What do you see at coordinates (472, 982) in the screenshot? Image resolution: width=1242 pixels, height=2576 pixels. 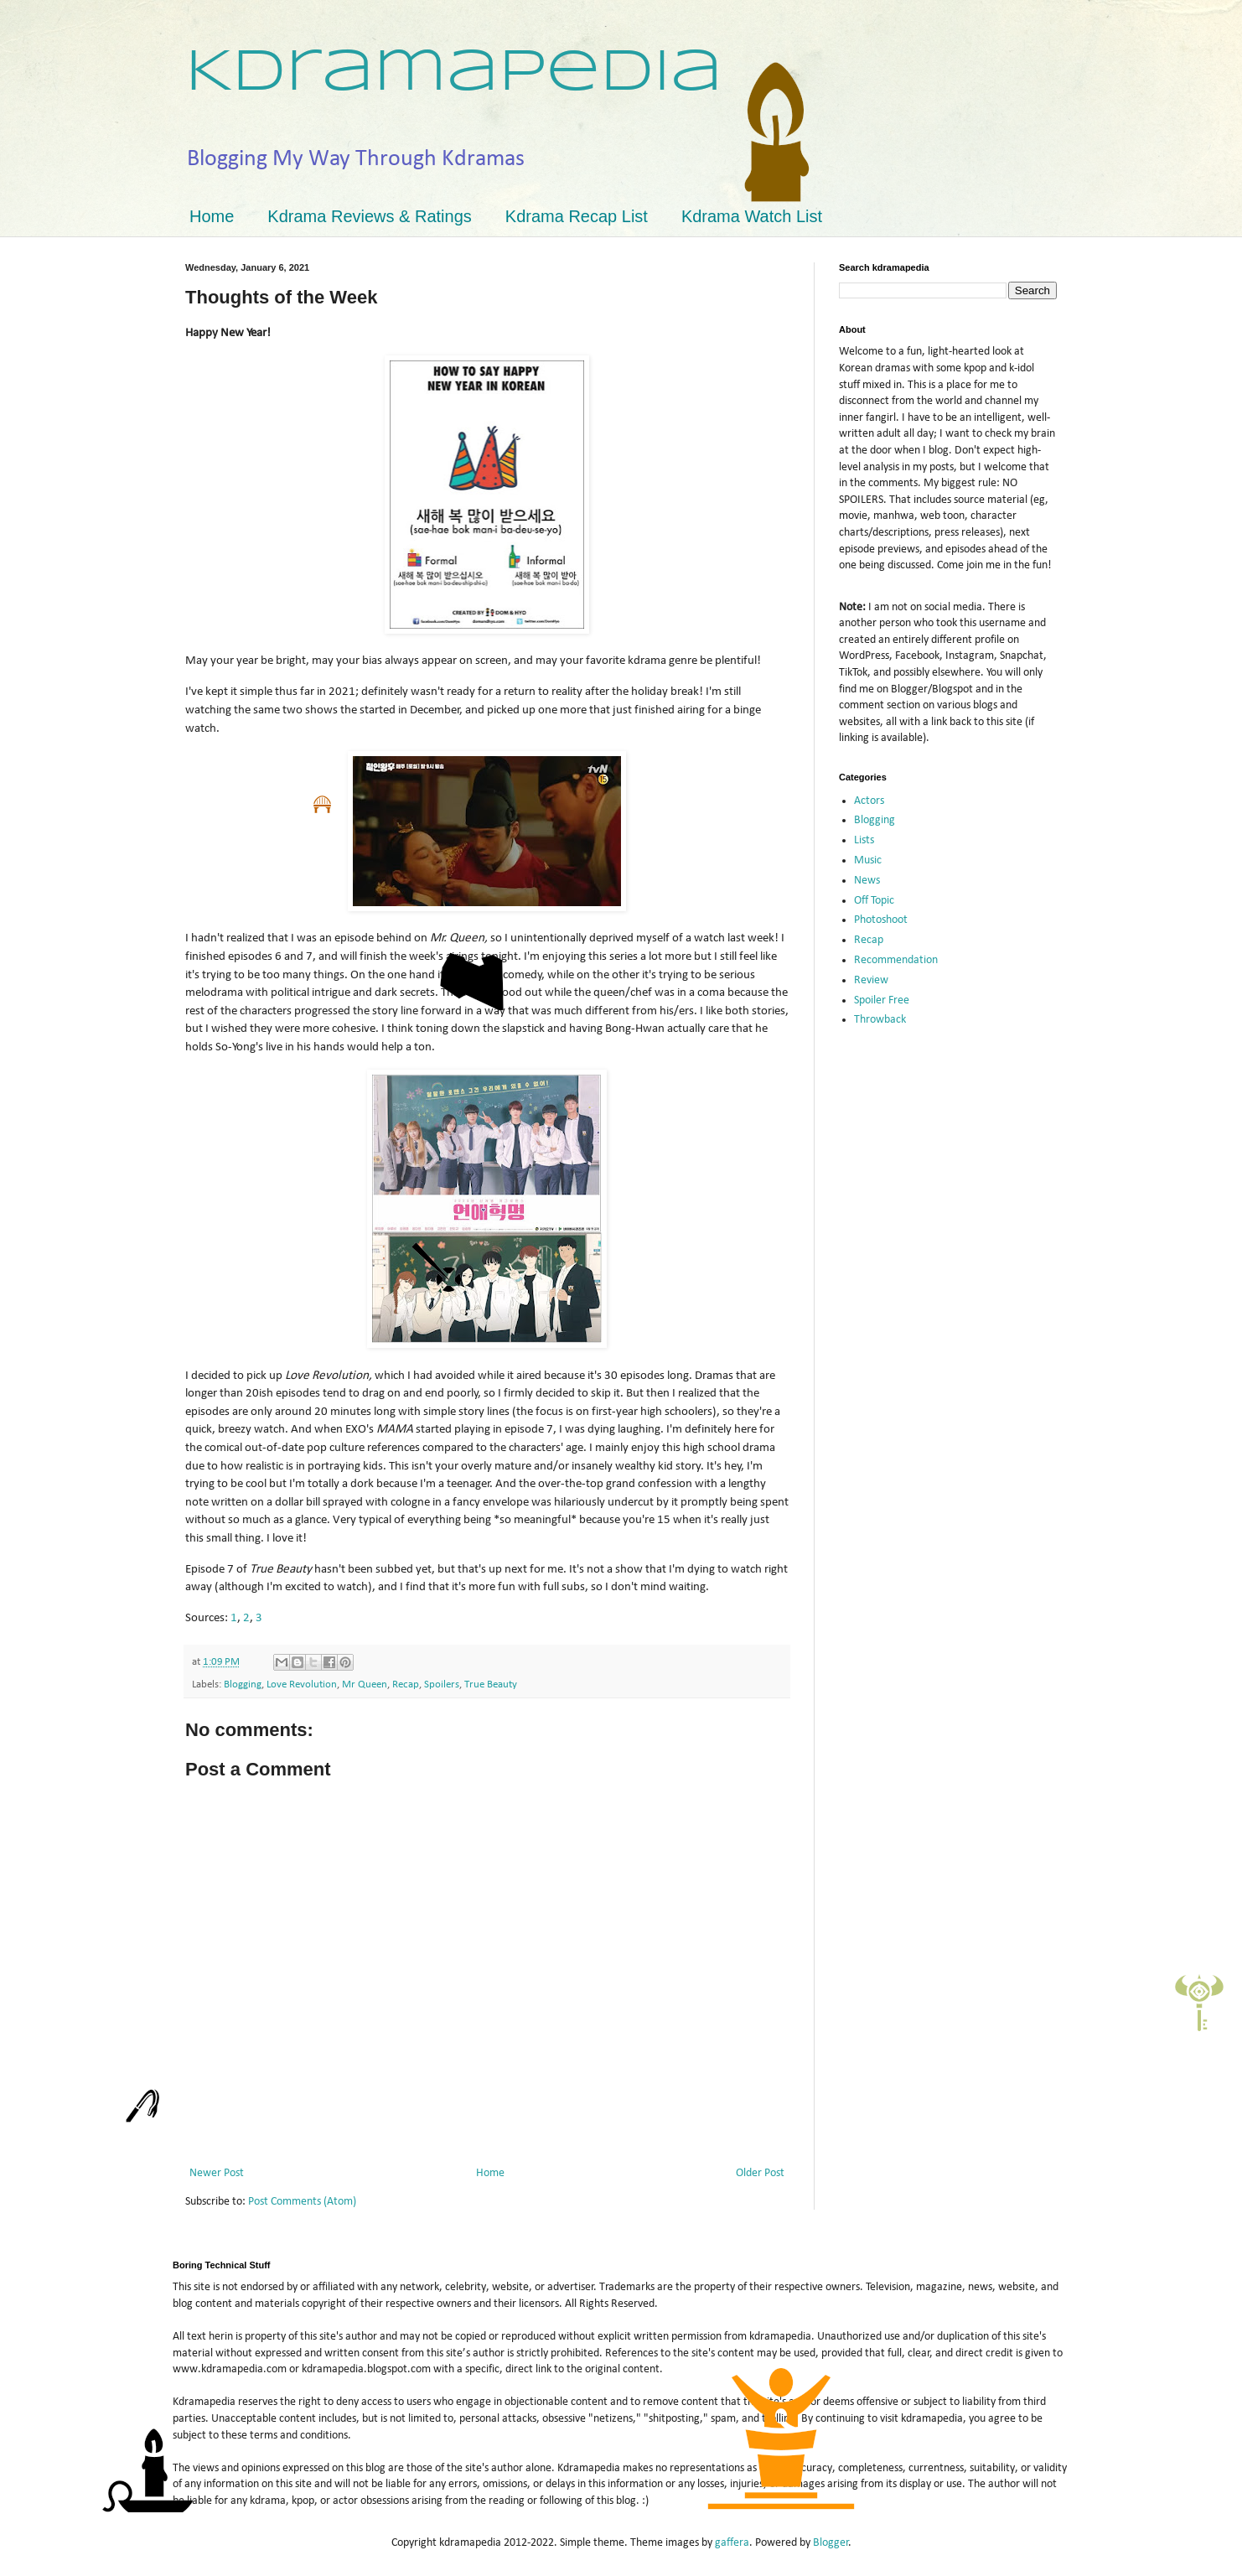 I see `select Libya on the map` at bounding box center [472, 982].